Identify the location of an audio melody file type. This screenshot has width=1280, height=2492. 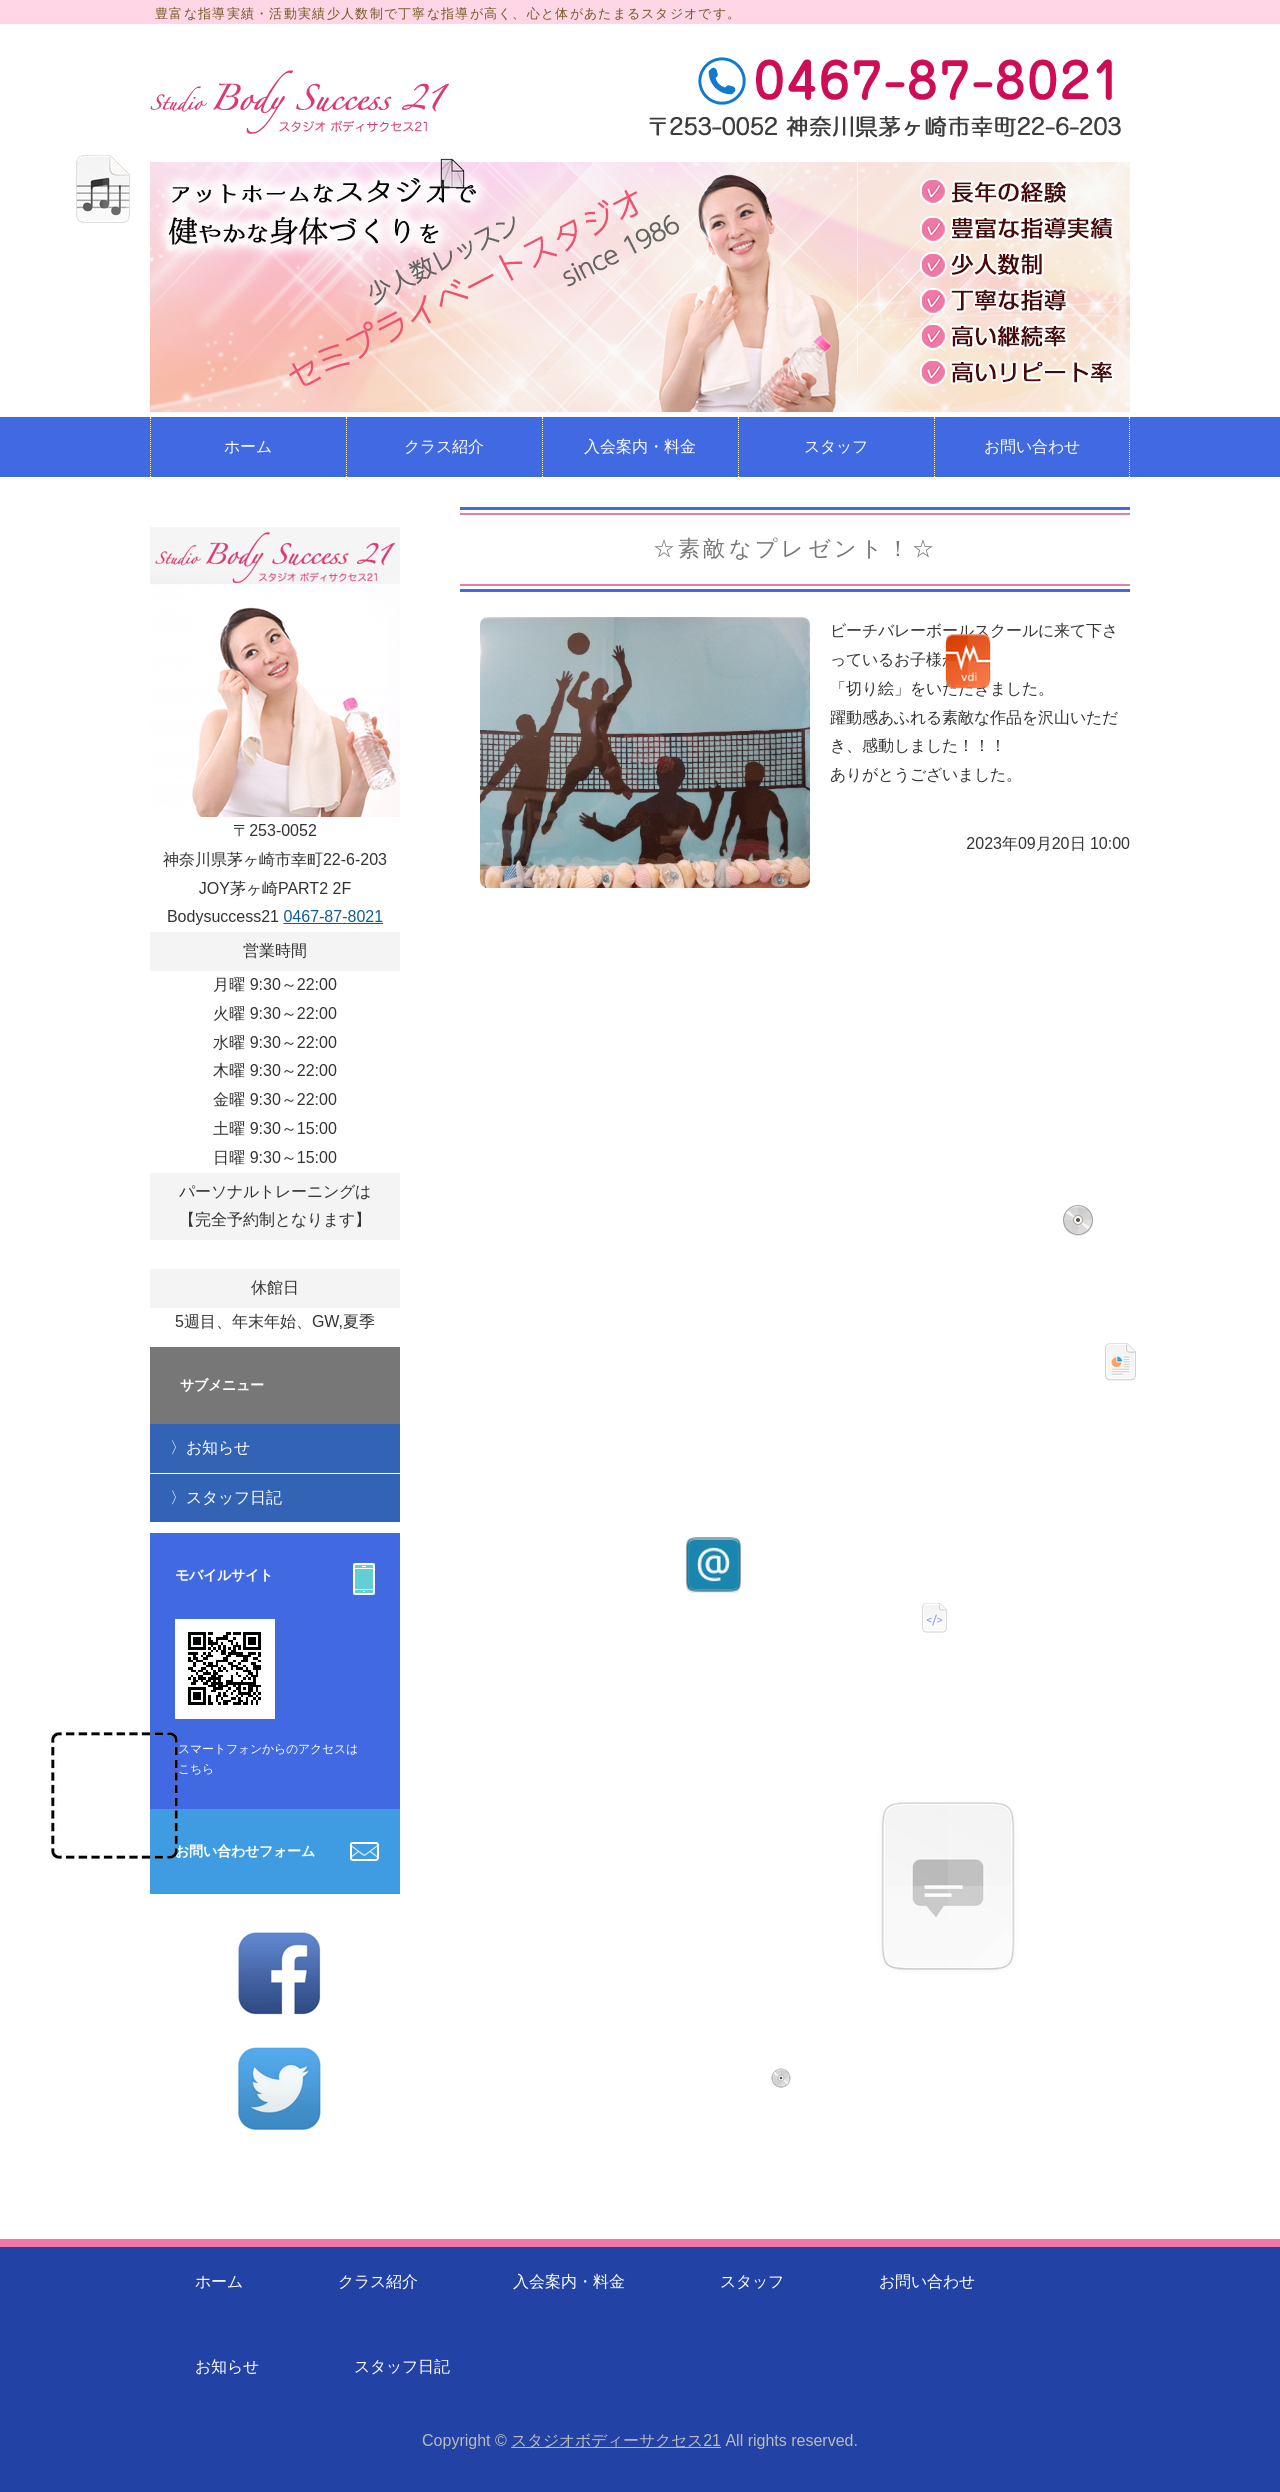
(103, 189).